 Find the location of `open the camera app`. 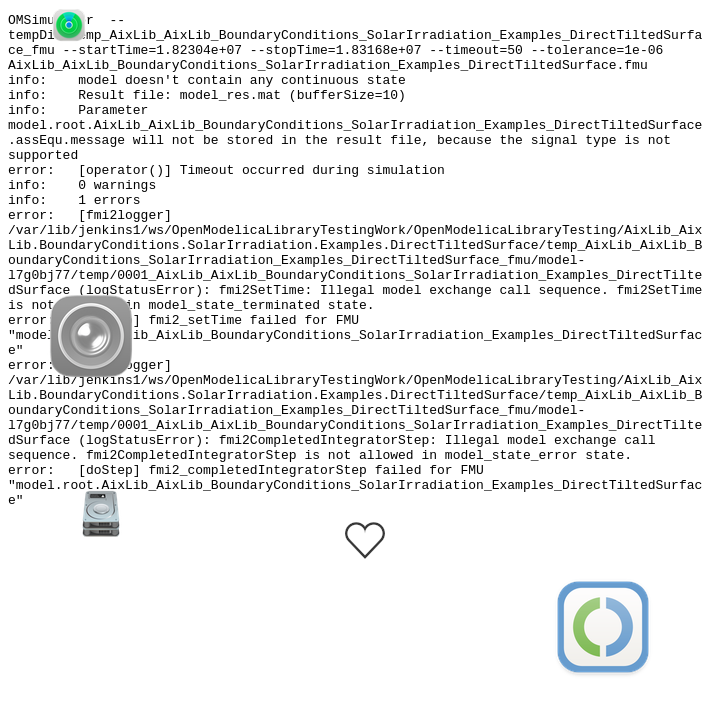

open the camera app is located at coordinates (91, 336).